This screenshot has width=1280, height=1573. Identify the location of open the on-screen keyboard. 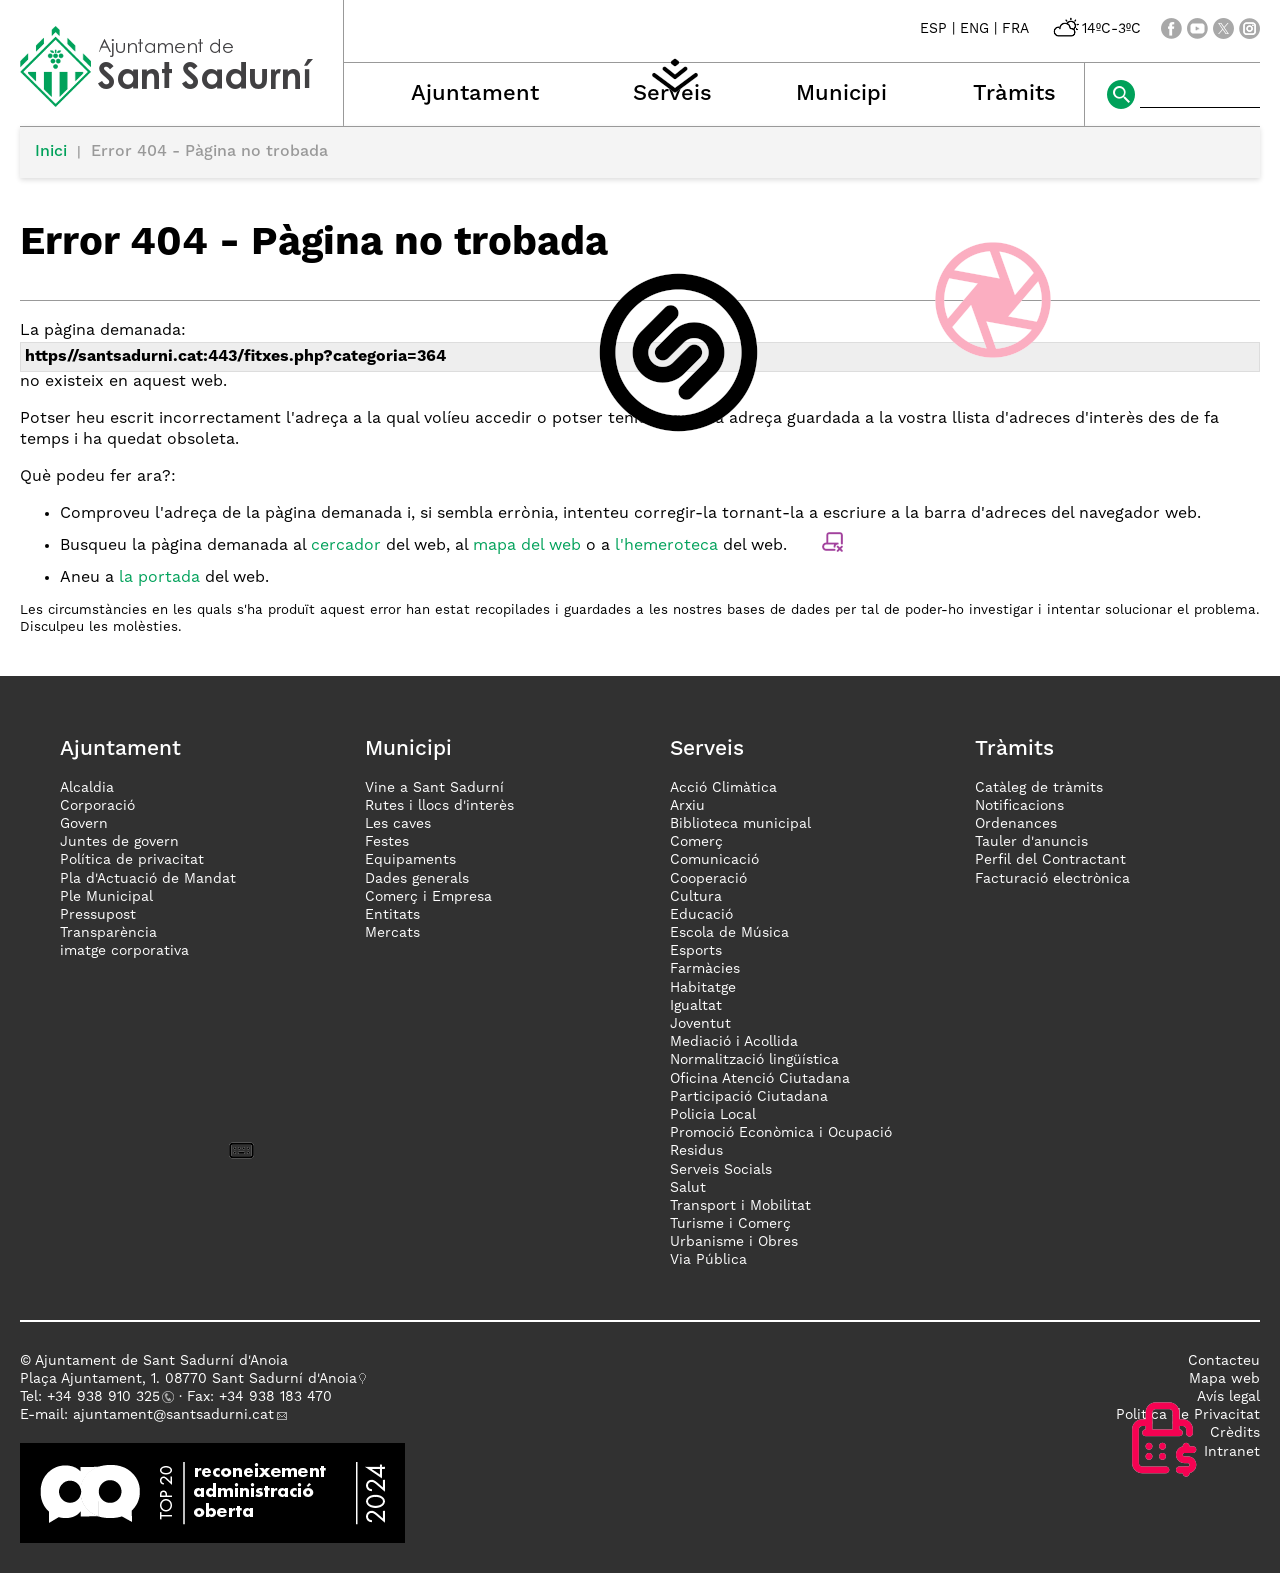
(241, 1150).